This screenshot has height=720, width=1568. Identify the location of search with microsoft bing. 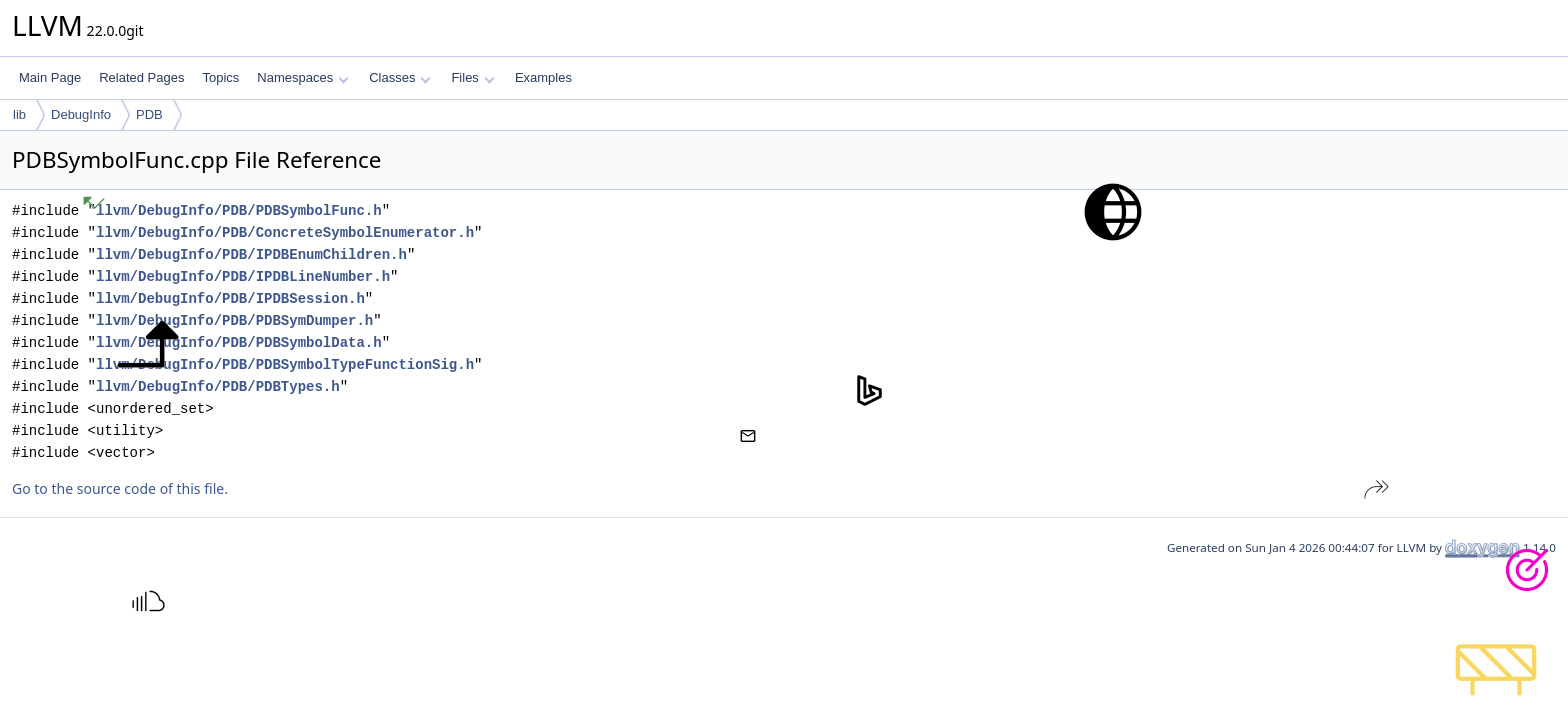
(869, 390).